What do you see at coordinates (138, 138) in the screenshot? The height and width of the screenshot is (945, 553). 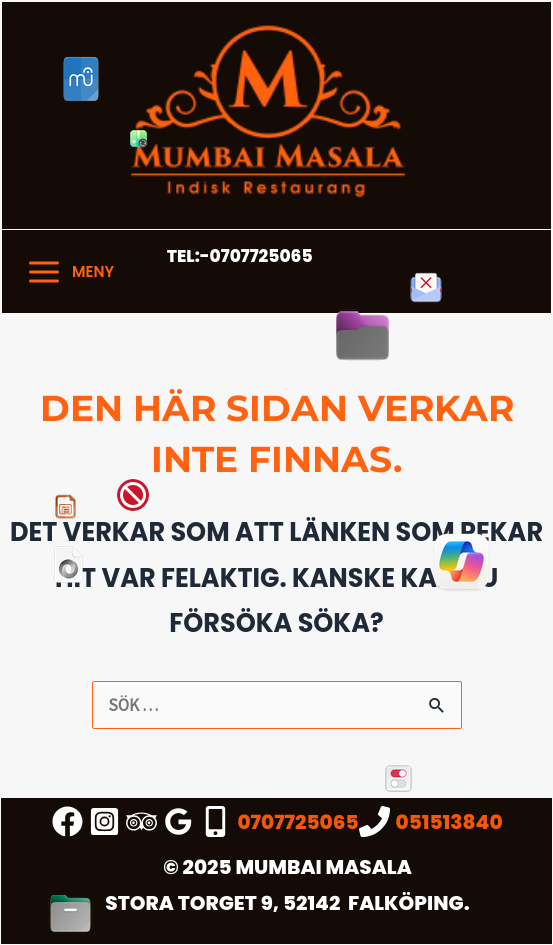 I see `open yast system update manager` at bounding box center [138, 138].